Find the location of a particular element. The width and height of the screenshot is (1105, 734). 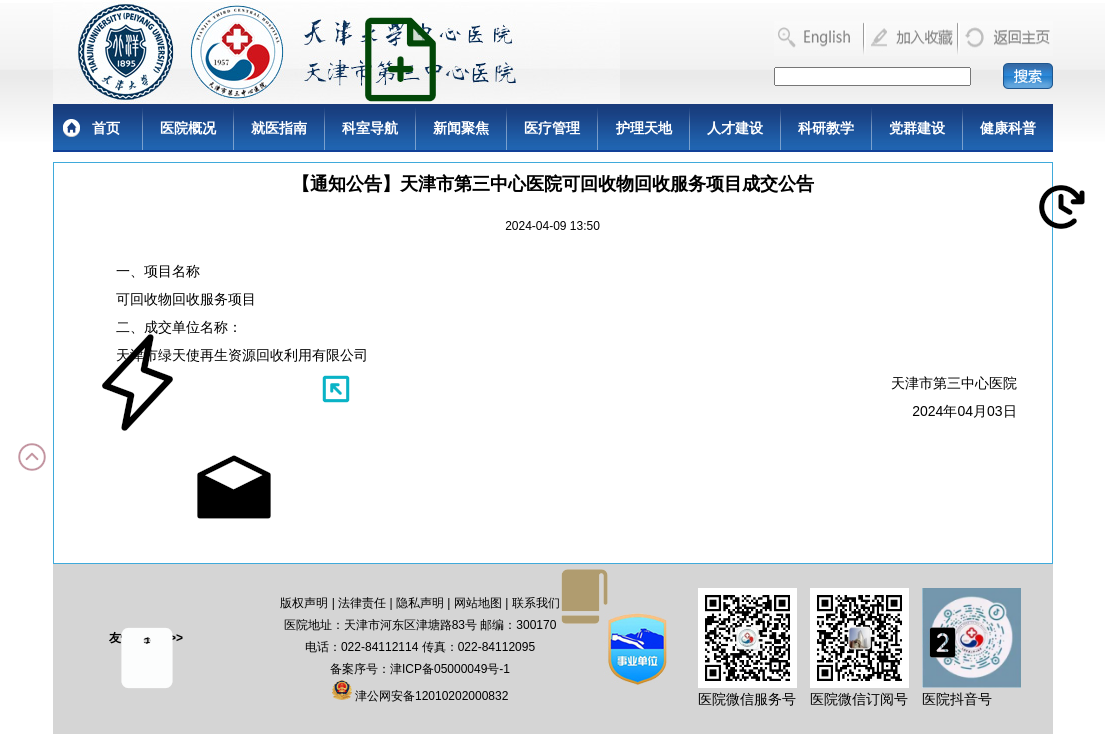

indicates fast or instant action is located at coordinates (137, 382).